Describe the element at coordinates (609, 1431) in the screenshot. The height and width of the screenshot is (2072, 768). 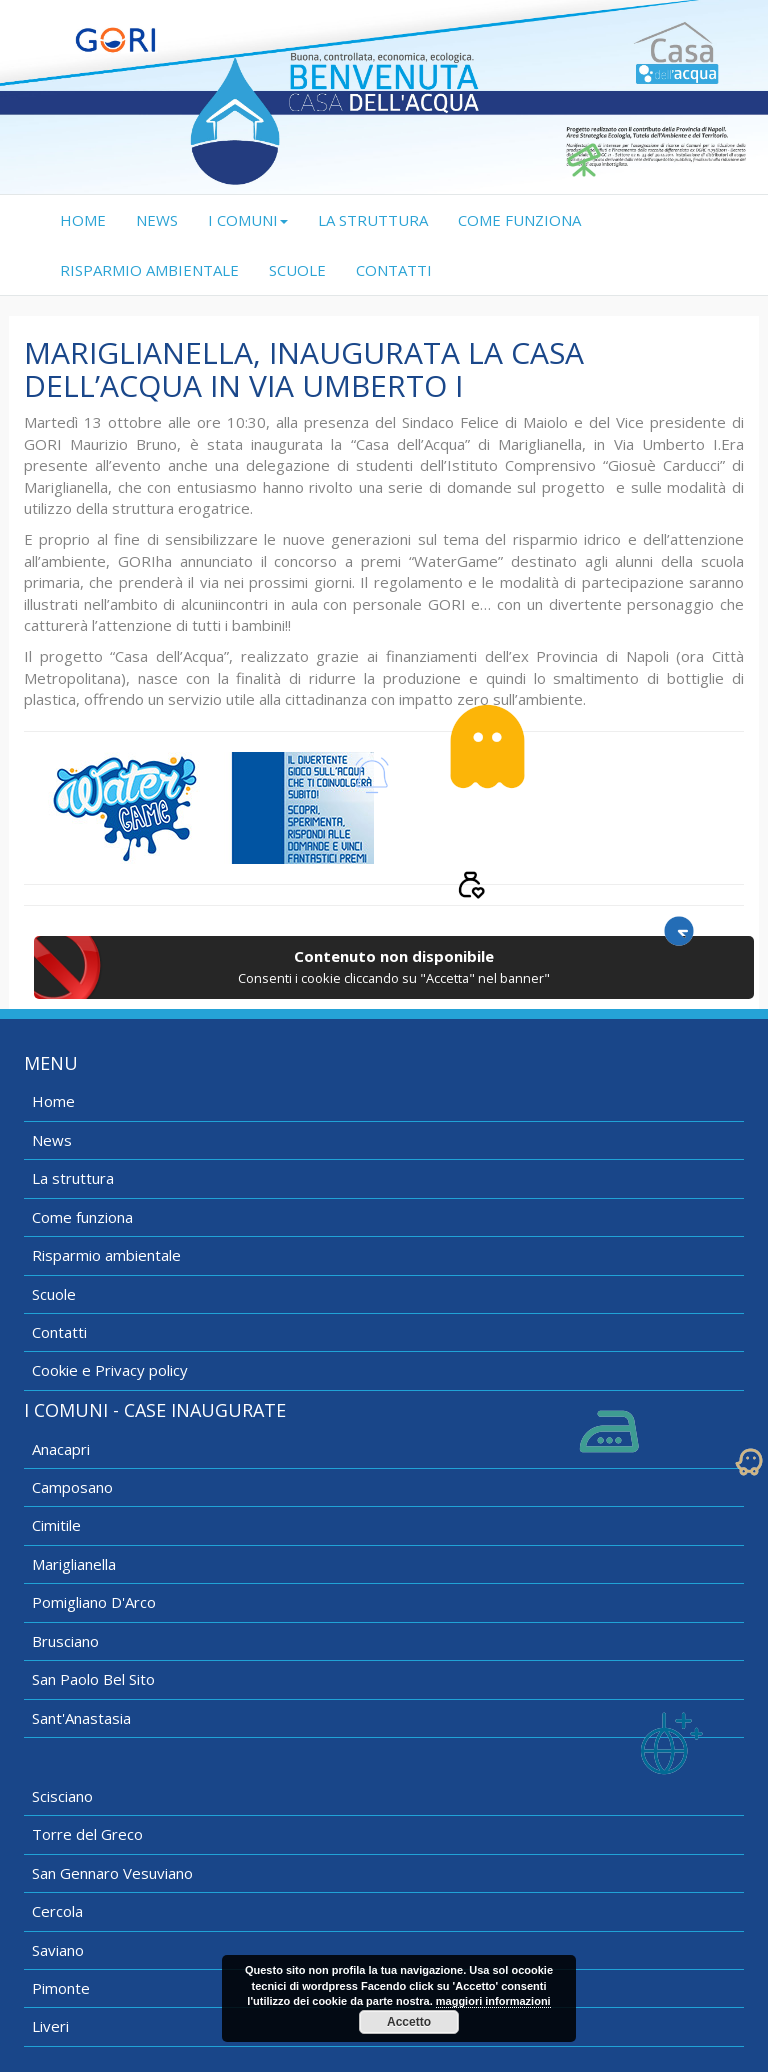
I see `select high heat ironing setting` at that location.